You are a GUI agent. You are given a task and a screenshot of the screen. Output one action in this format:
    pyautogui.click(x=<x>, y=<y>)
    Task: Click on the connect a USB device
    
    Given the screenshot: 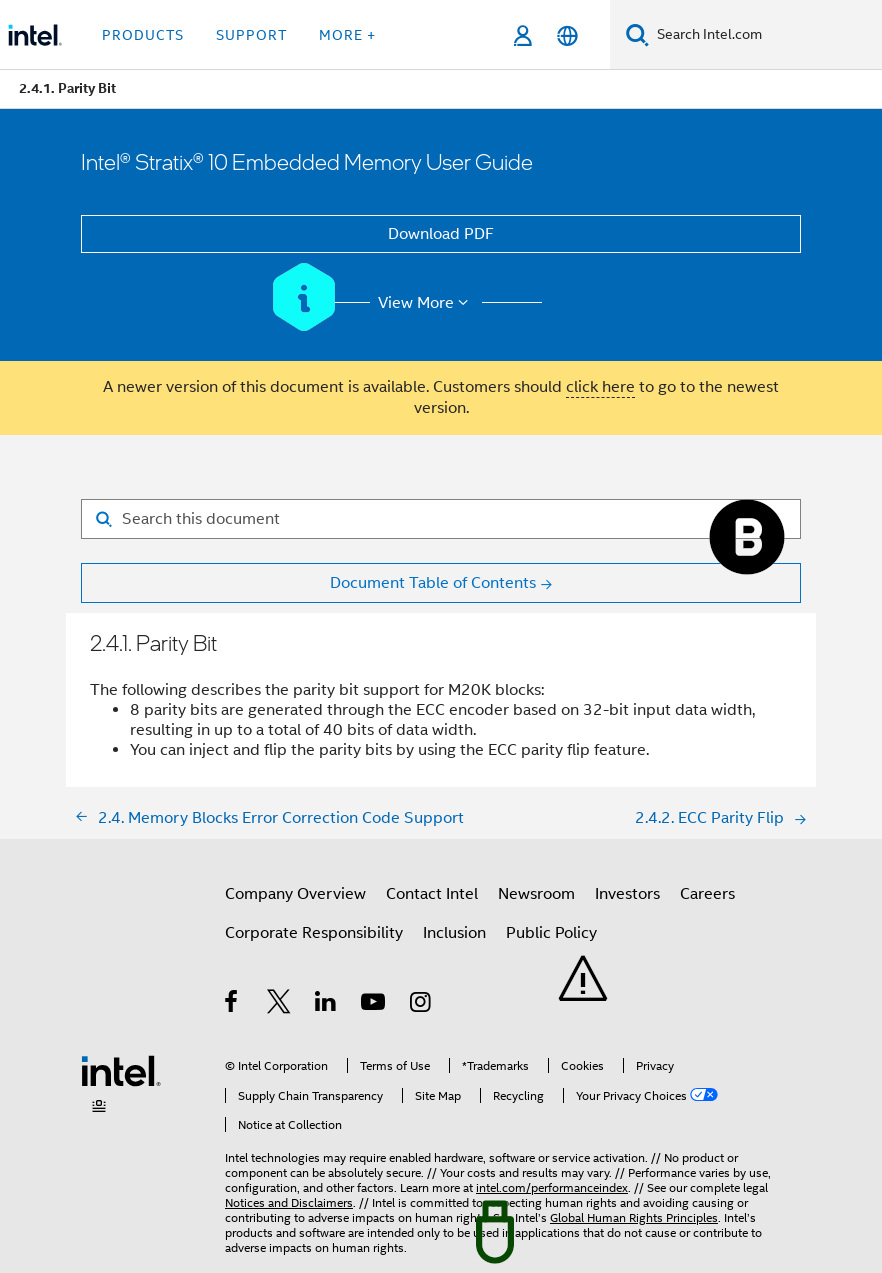 What is the action you would take?
    pyautogui.click(x=495, y=1232)
    